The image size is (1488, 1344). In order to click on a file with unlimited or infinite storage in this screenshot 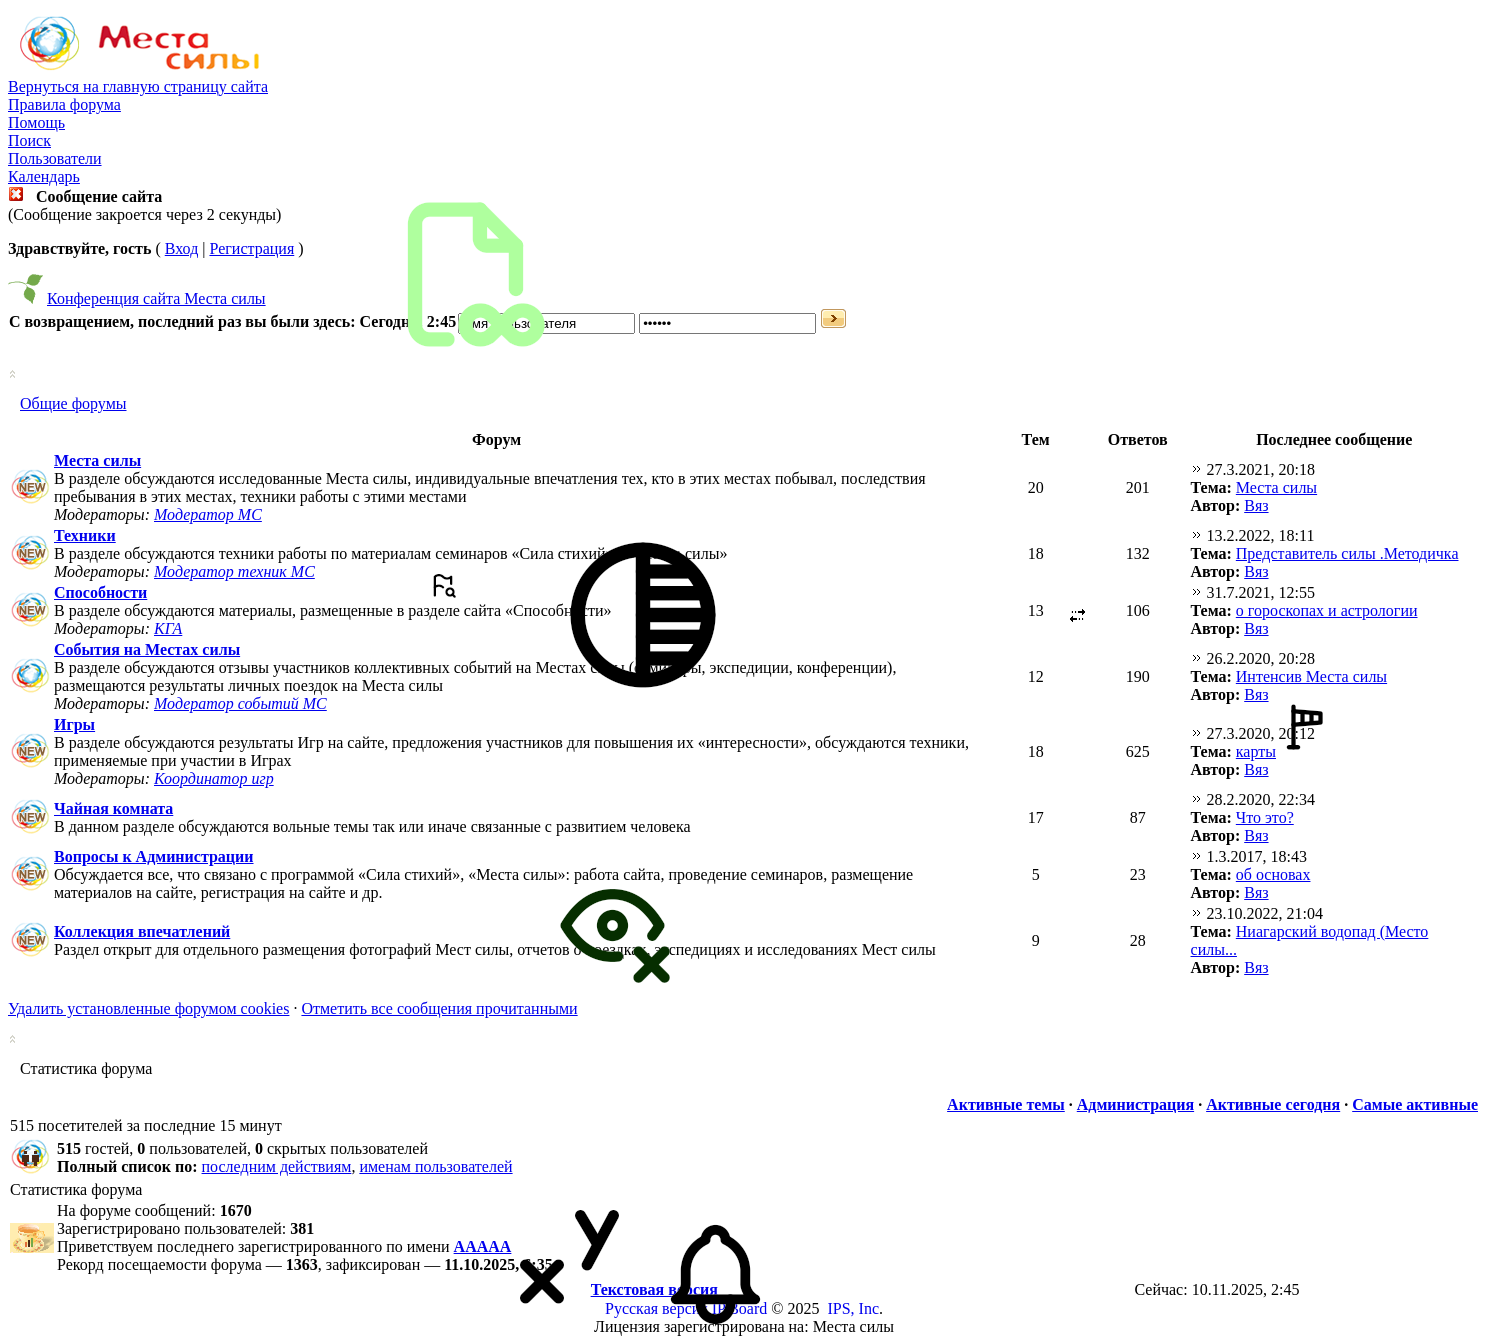, I will do `click(465, 274)`.